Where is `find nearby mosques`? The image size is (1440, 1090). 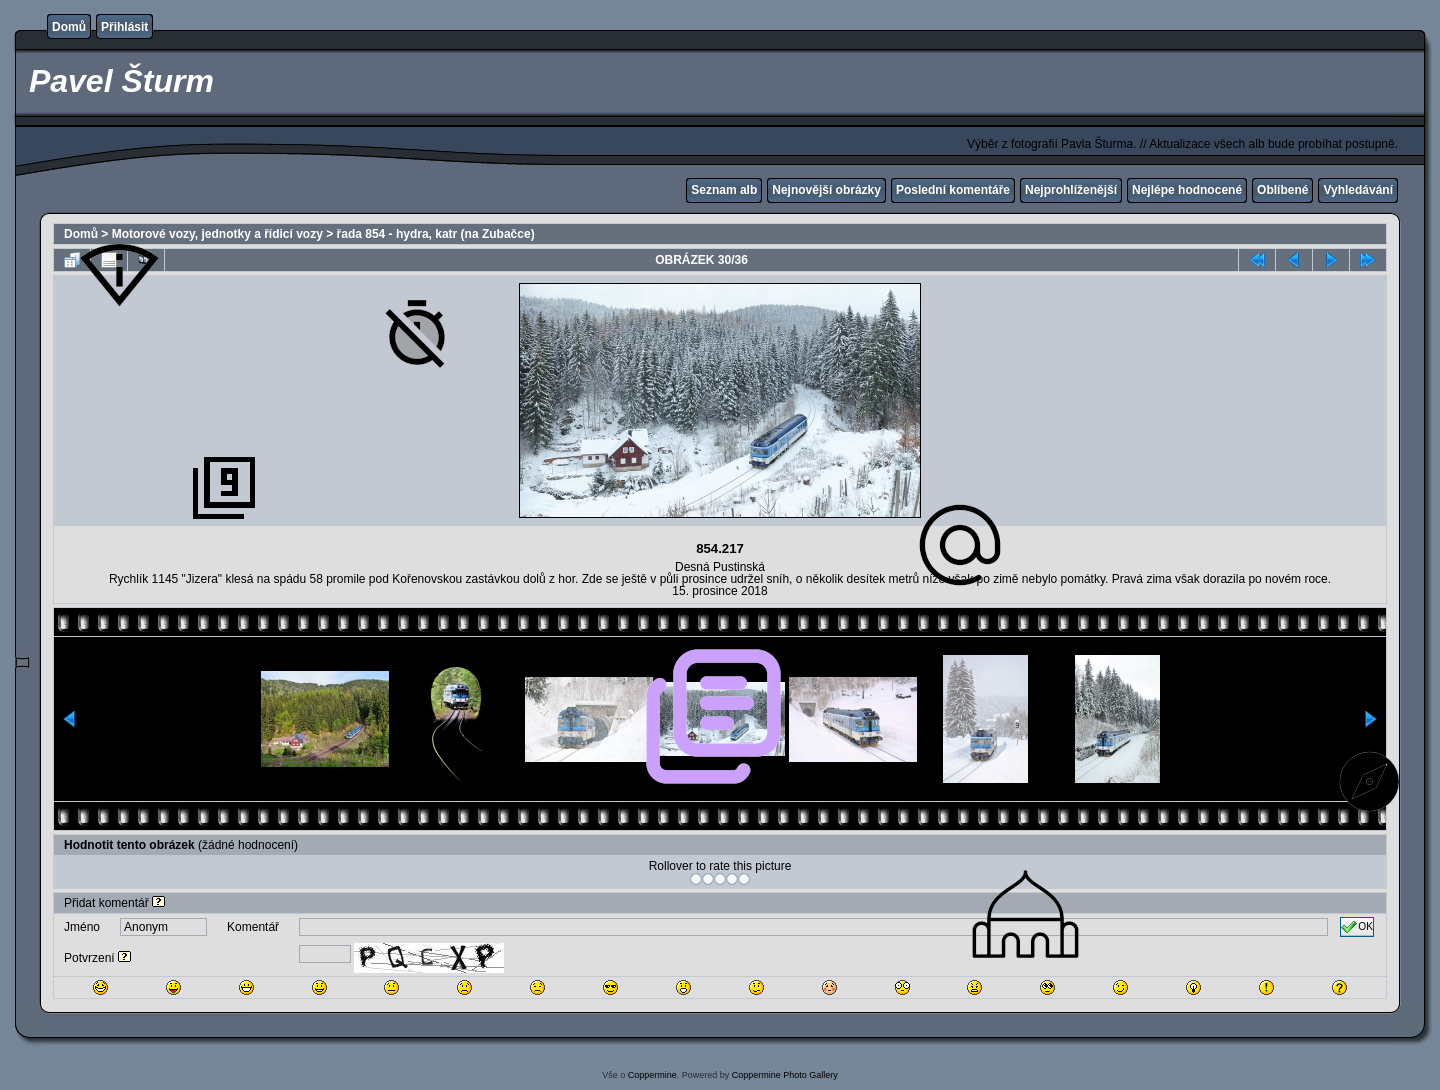 find nearby mosques is located at coordinates (1025, 919).